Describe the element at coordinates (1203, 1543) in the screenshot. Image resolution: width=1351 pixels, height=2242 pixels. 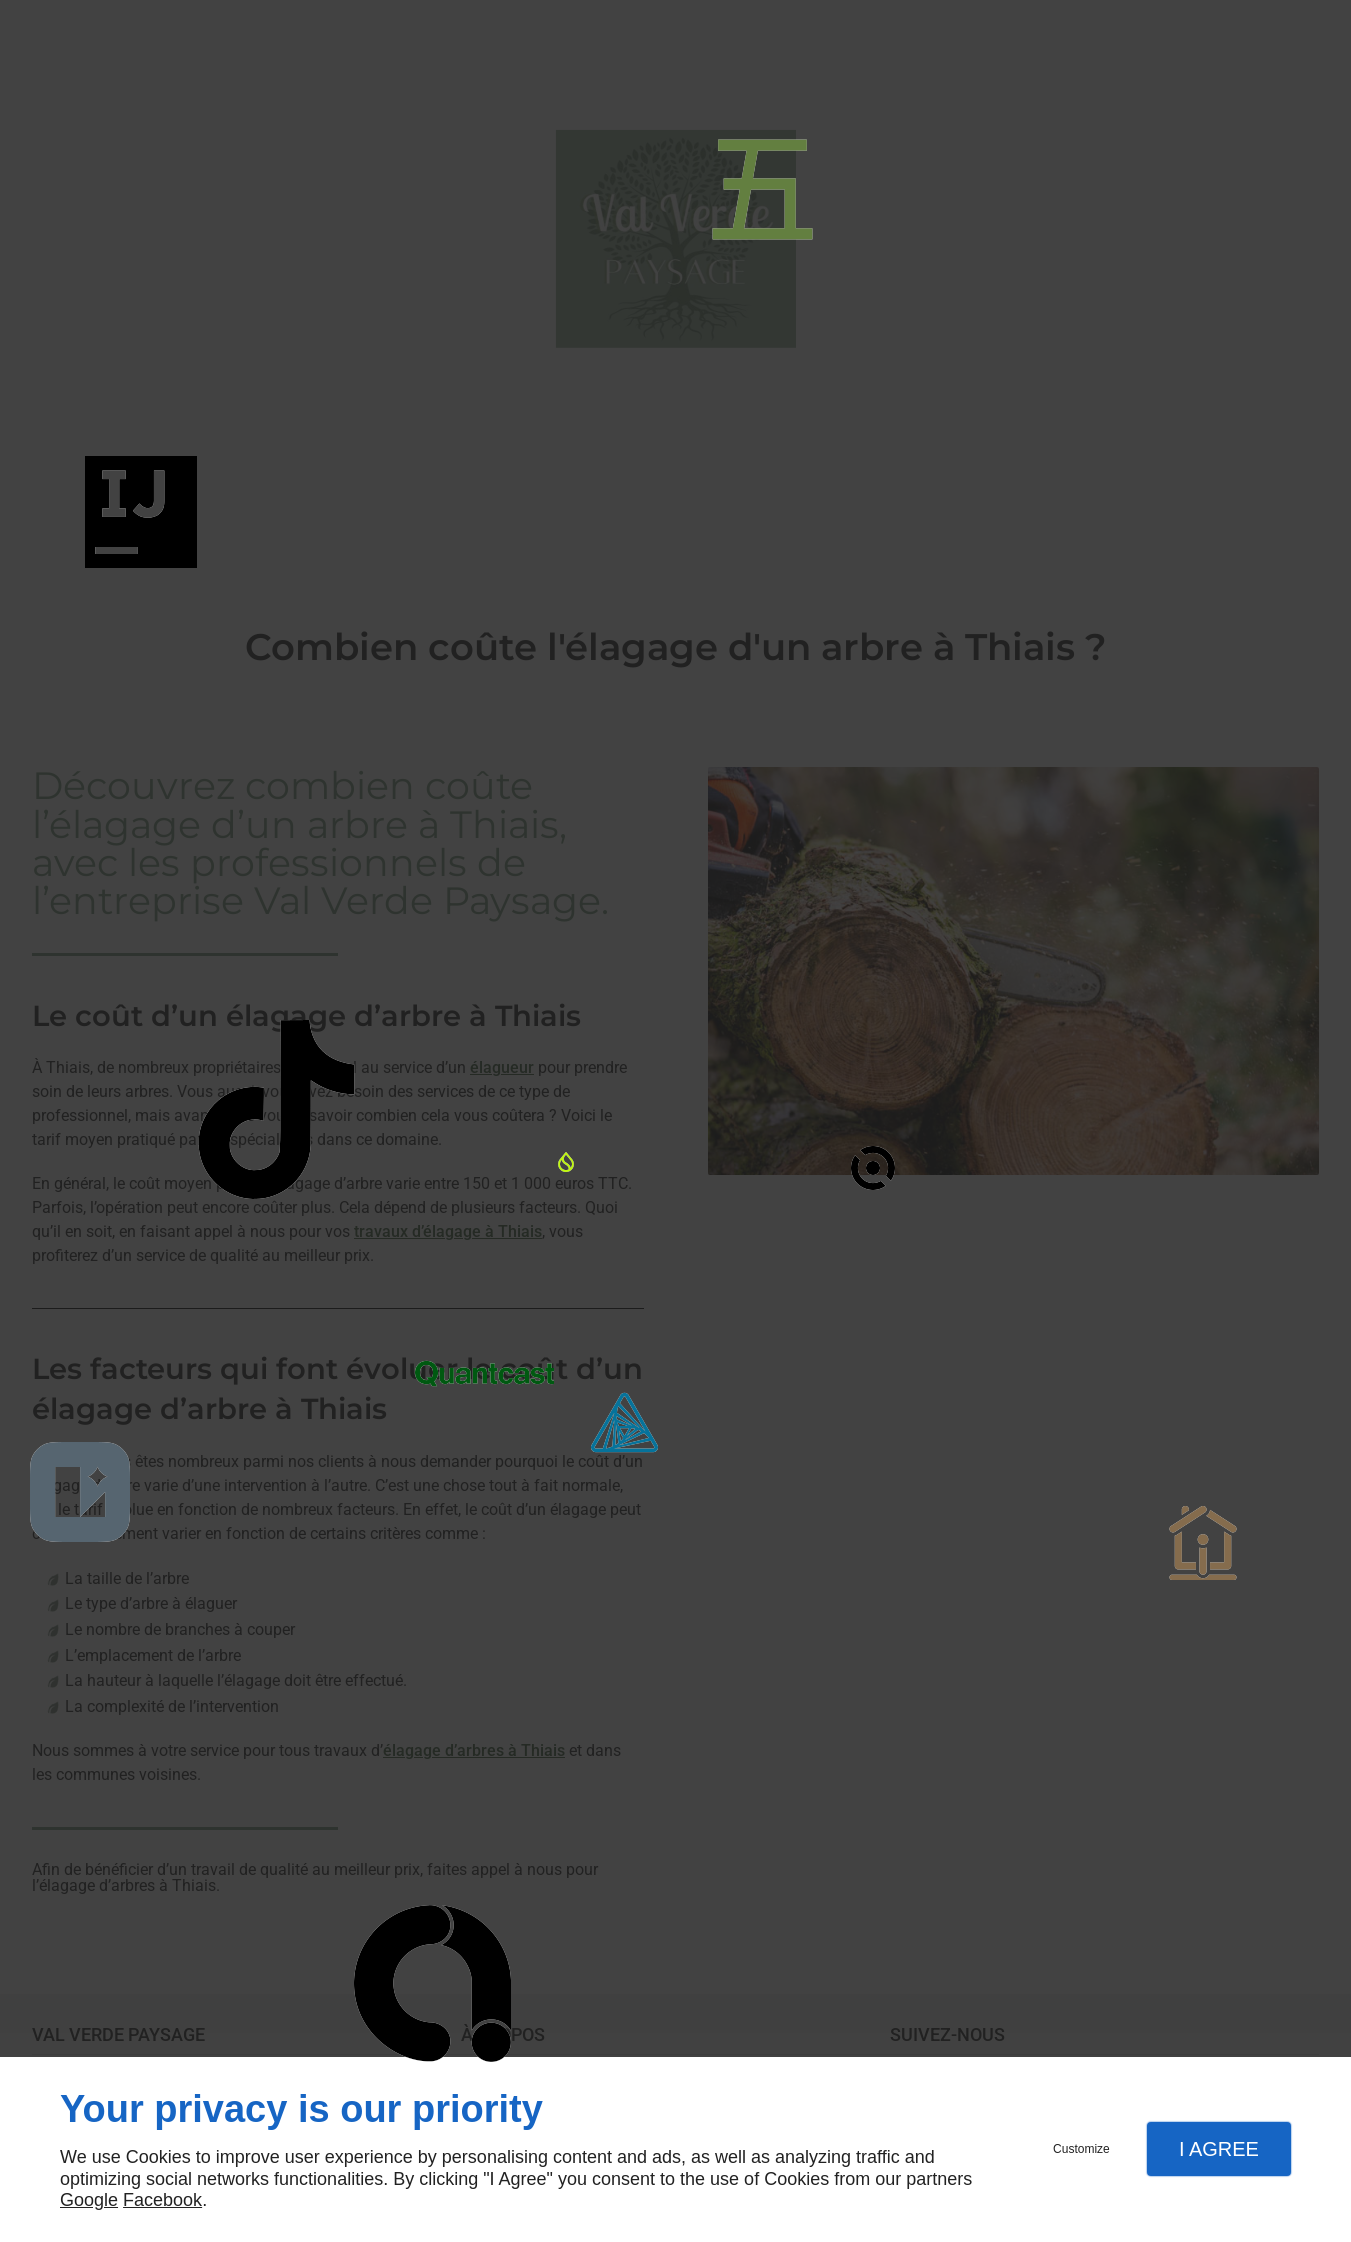
I see `Iconify logo - open source icon framework` at that location.